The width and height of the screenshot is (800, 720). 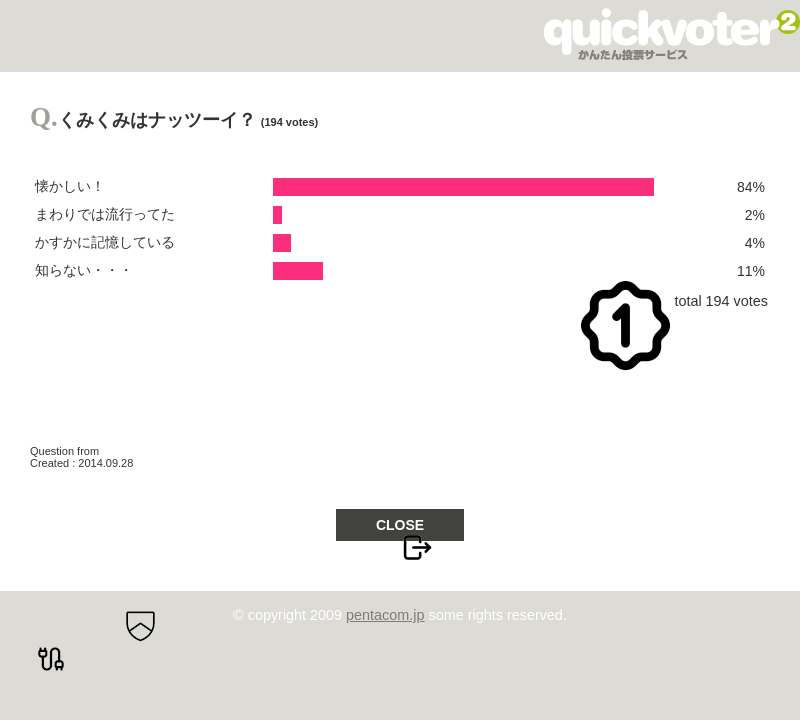 What do you see at coordinates (417, 547) in the screenshot?
I see `log out of your account` at bounding box center [417, 547].